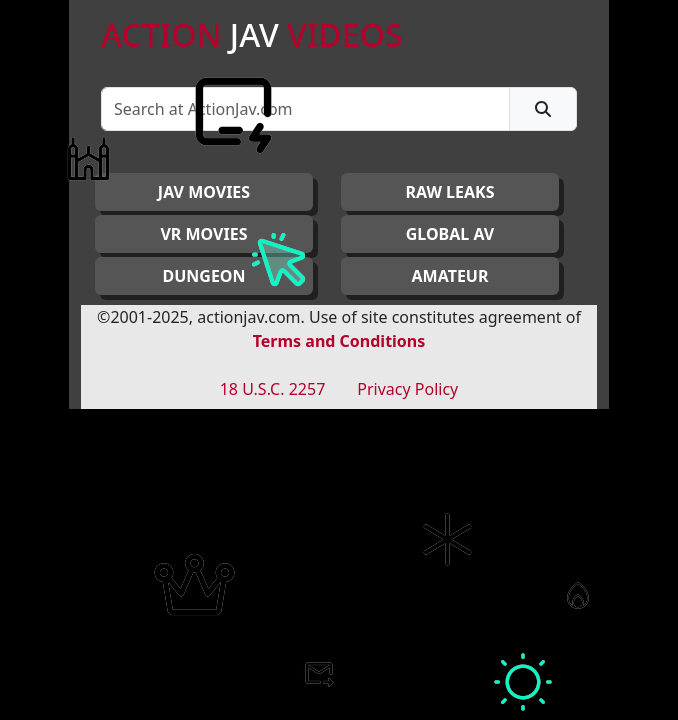 Image resolution: width=678 pixels, height=720 pixels. Describe the element at coordinates (233, 111) in the screenshot. I see `tablet charging in landscape mode` at that location.